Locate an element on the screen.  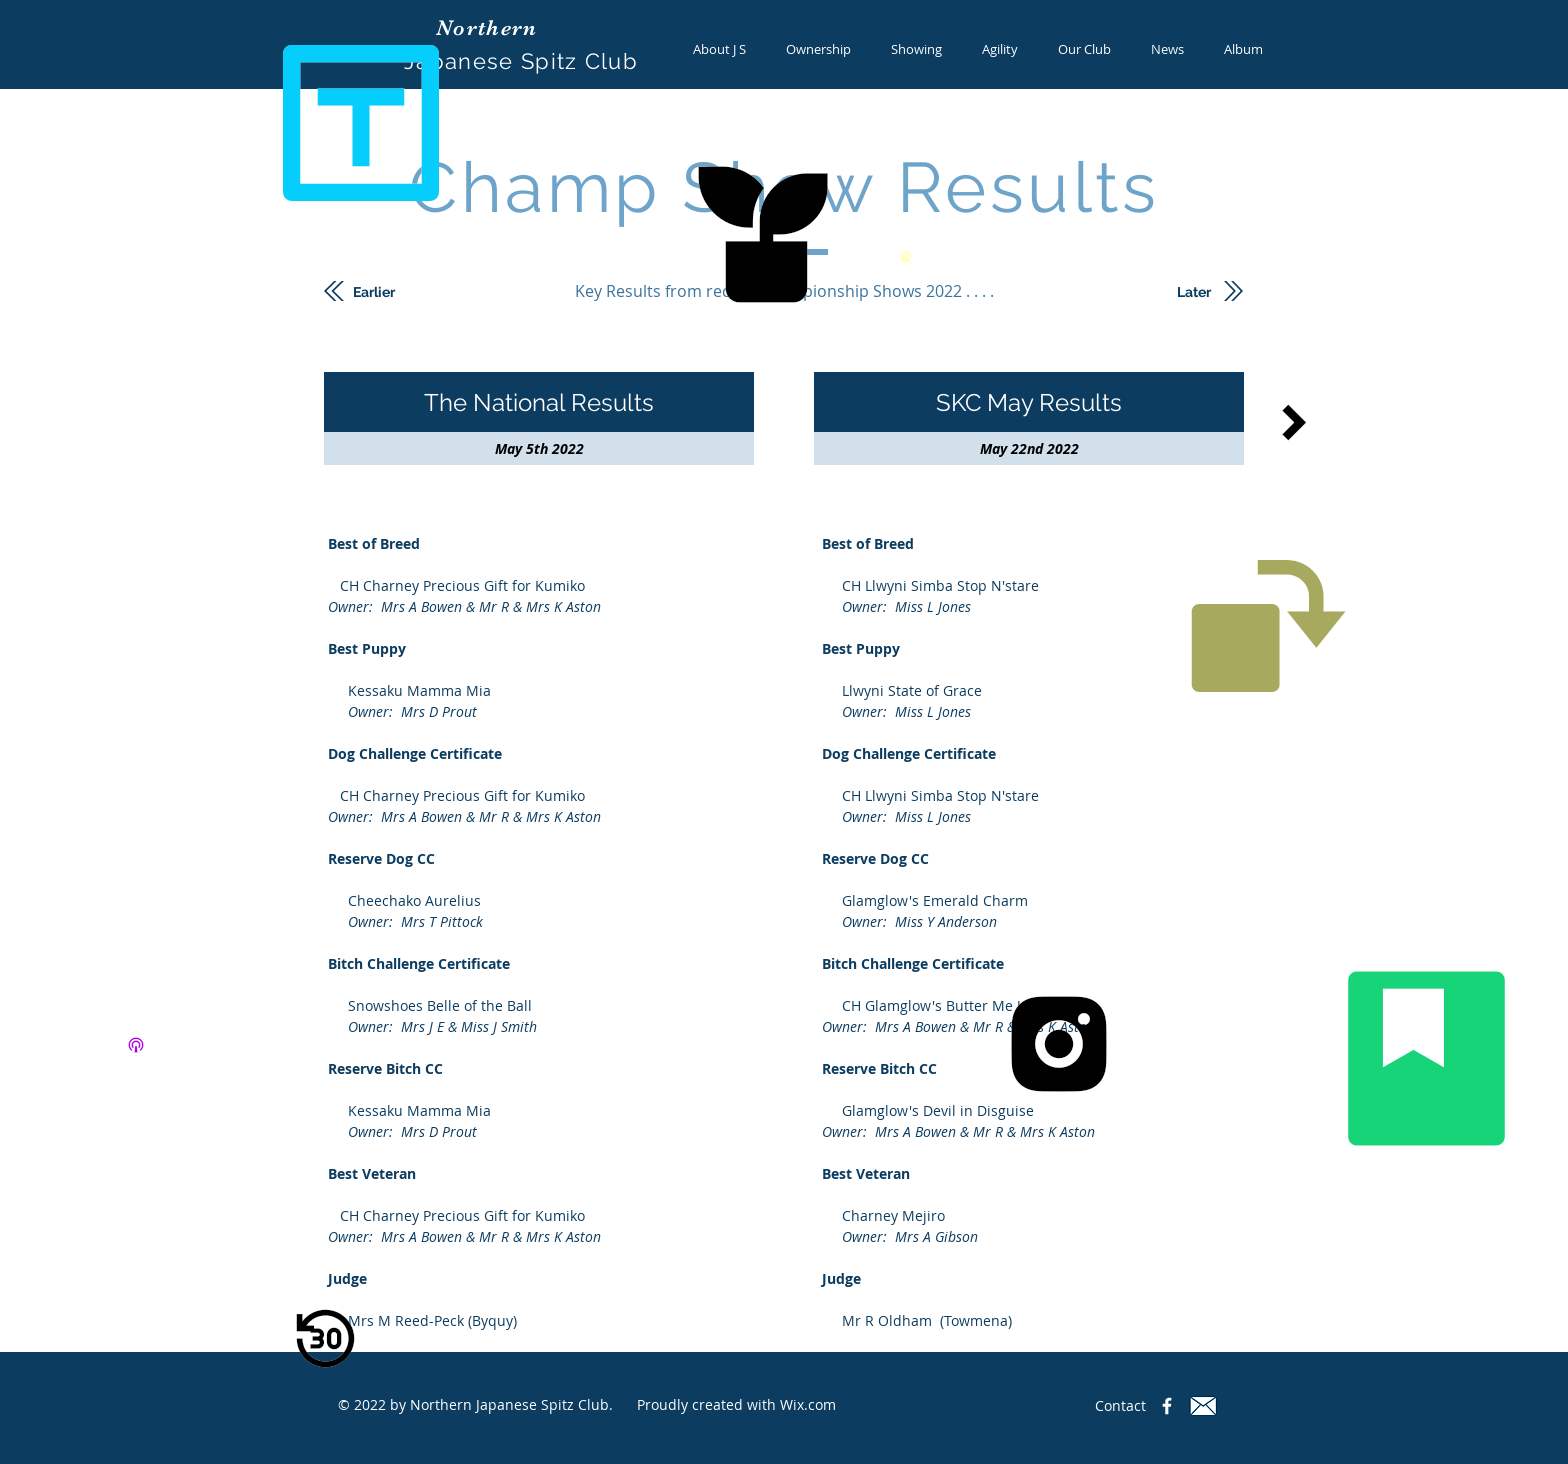
insert a text box element is located at coordinates (361, 123).